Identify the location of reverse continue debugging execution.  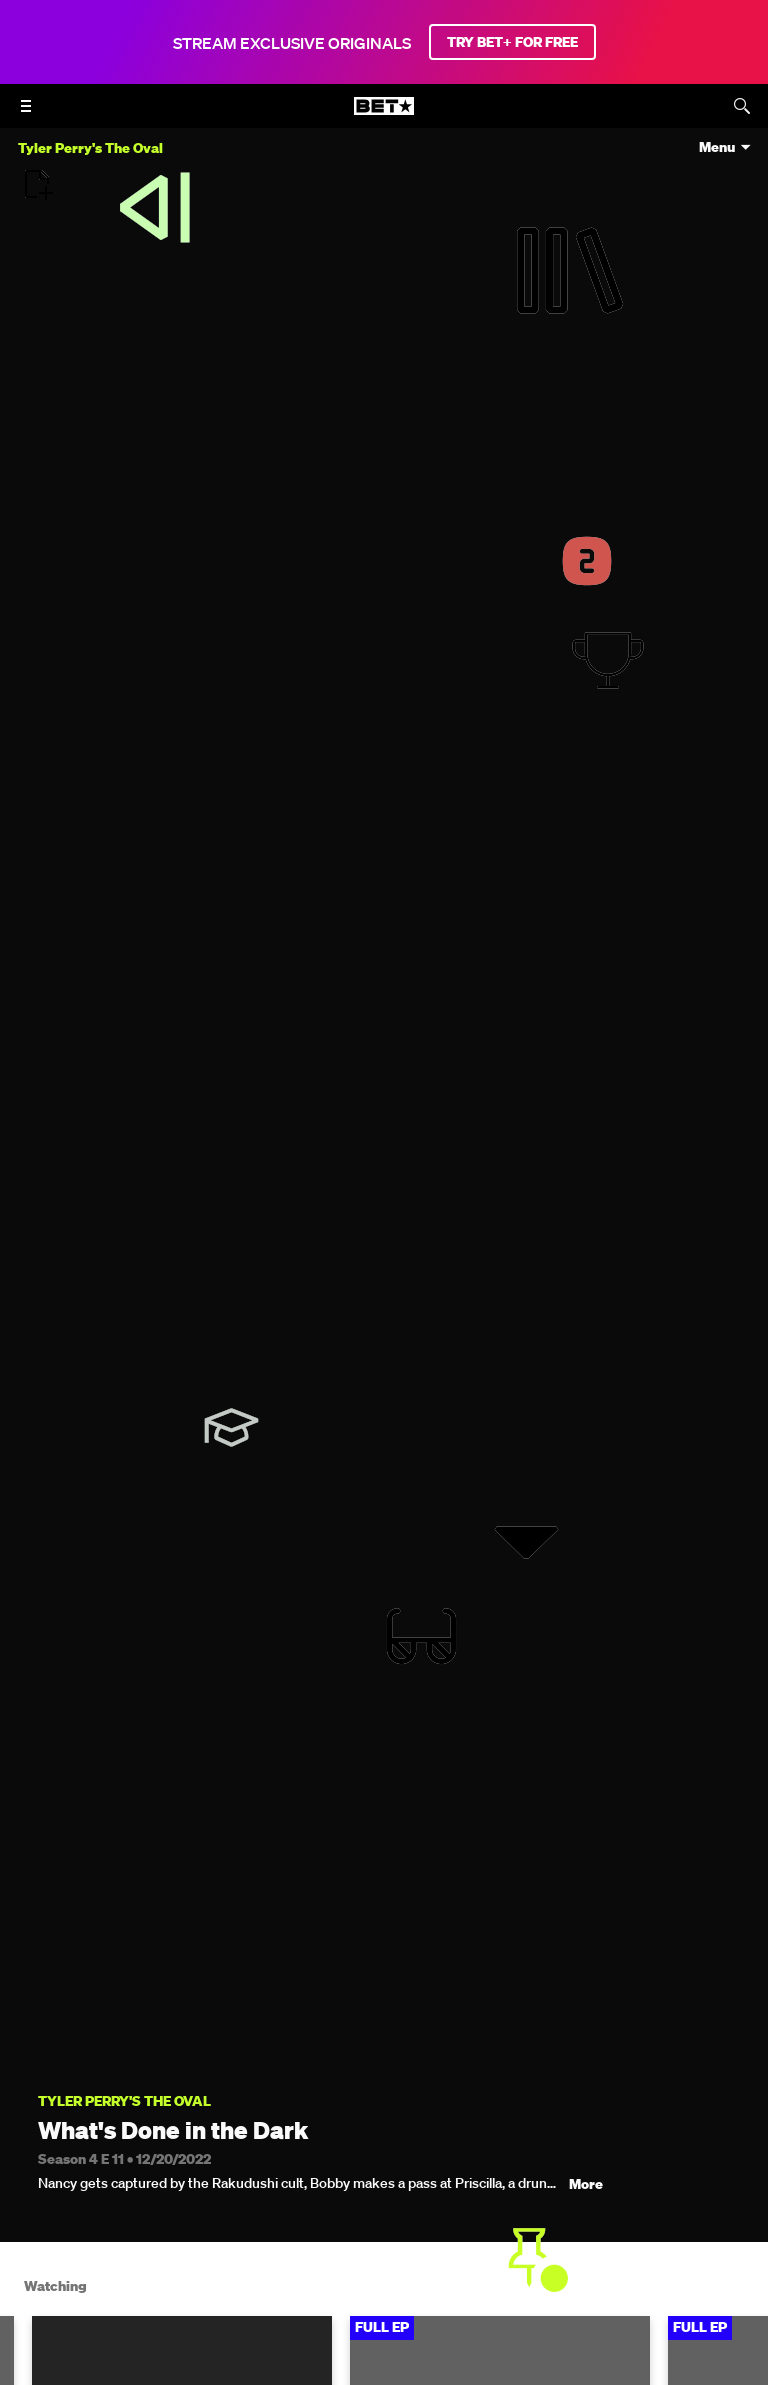
(157, 207).